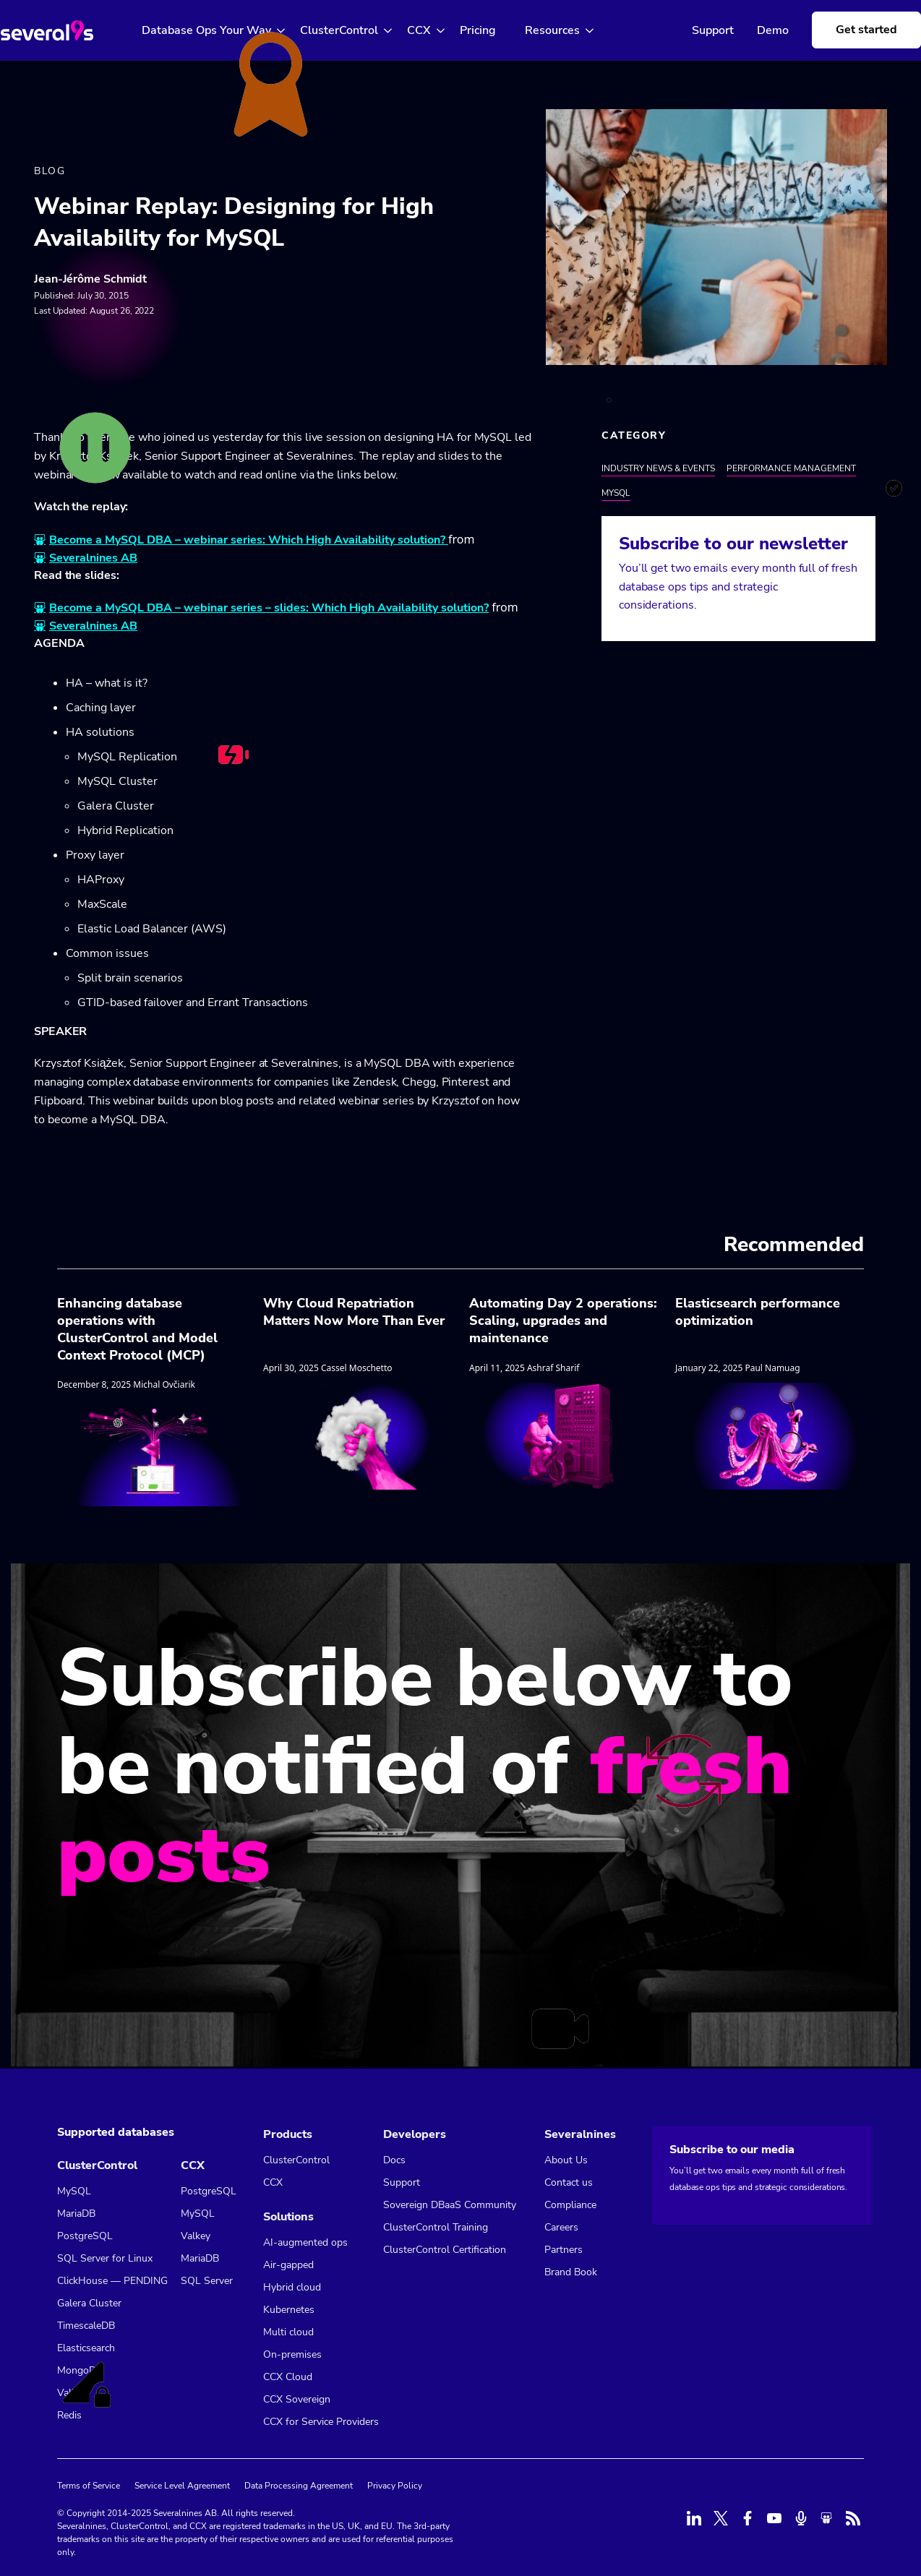 This screenshot has height=2576, width=921. Describe the element at coordinates (684, 1771) in the screenshot. I see `refresh or reload content` at that location.